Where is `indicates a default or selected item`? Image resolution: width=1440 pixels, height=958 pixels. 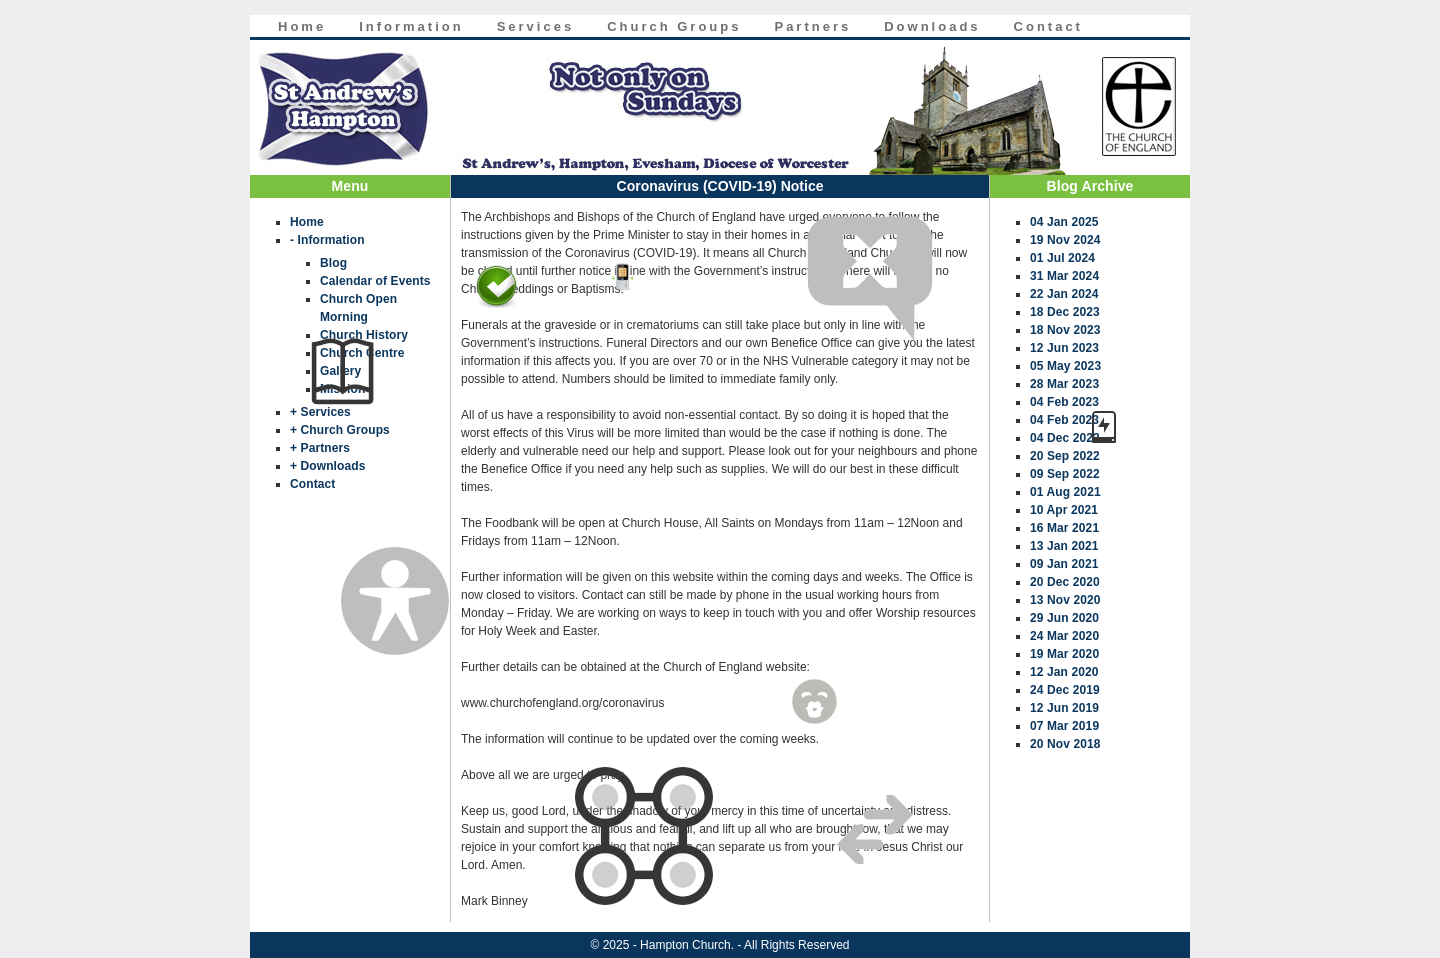
indicates a default or selected item is located at coordinates (497, 286).